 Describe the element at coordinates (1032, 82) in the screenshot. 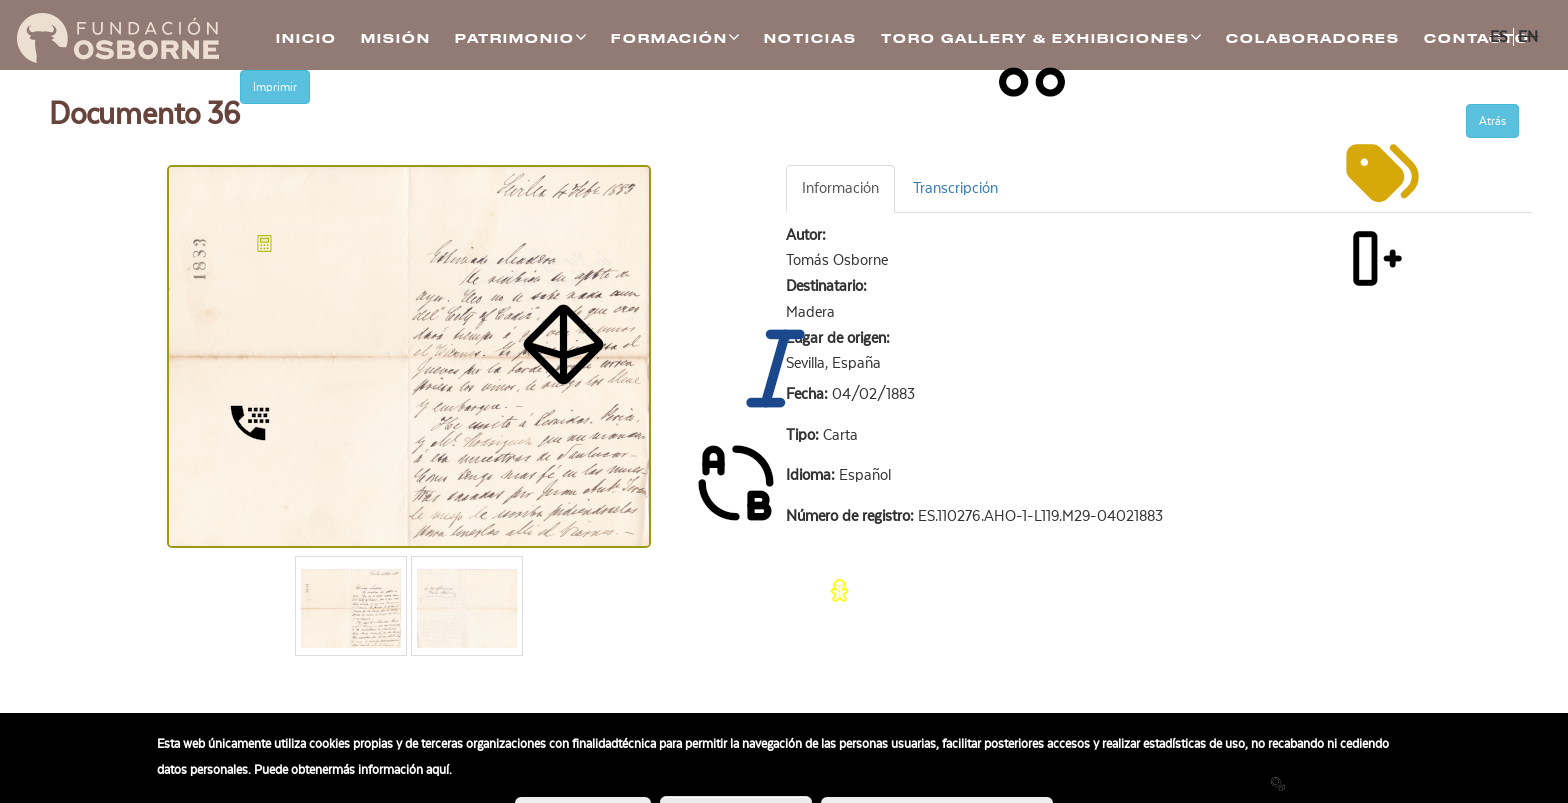

I see `link to flickr photo sharing account` at that location.